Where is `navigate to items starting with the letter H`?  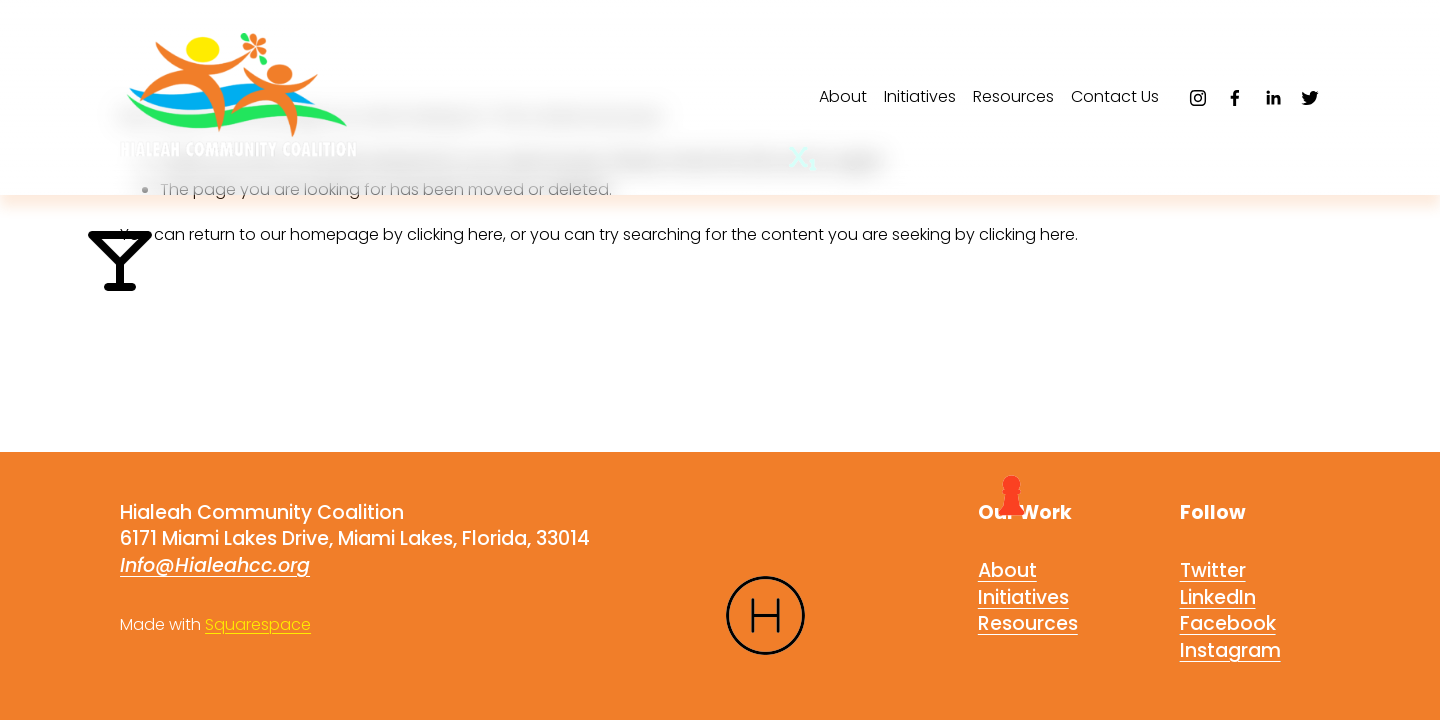
navigate to items starting with the letter H is located at coordinates (765, 615).